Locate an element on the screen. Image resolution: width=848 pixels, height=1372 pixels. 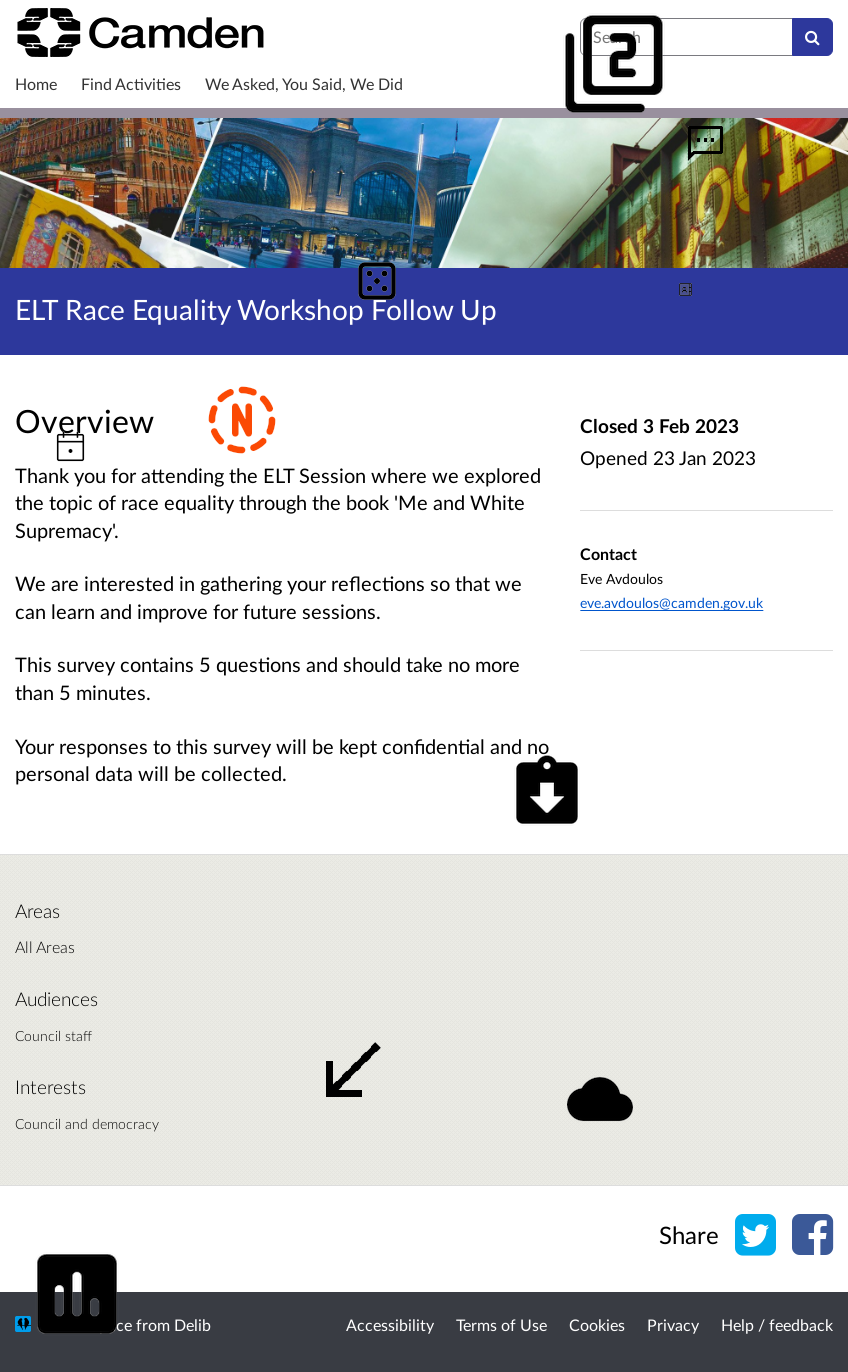
indicates 2 items selected or stacked is located at coordinates (614, 64).